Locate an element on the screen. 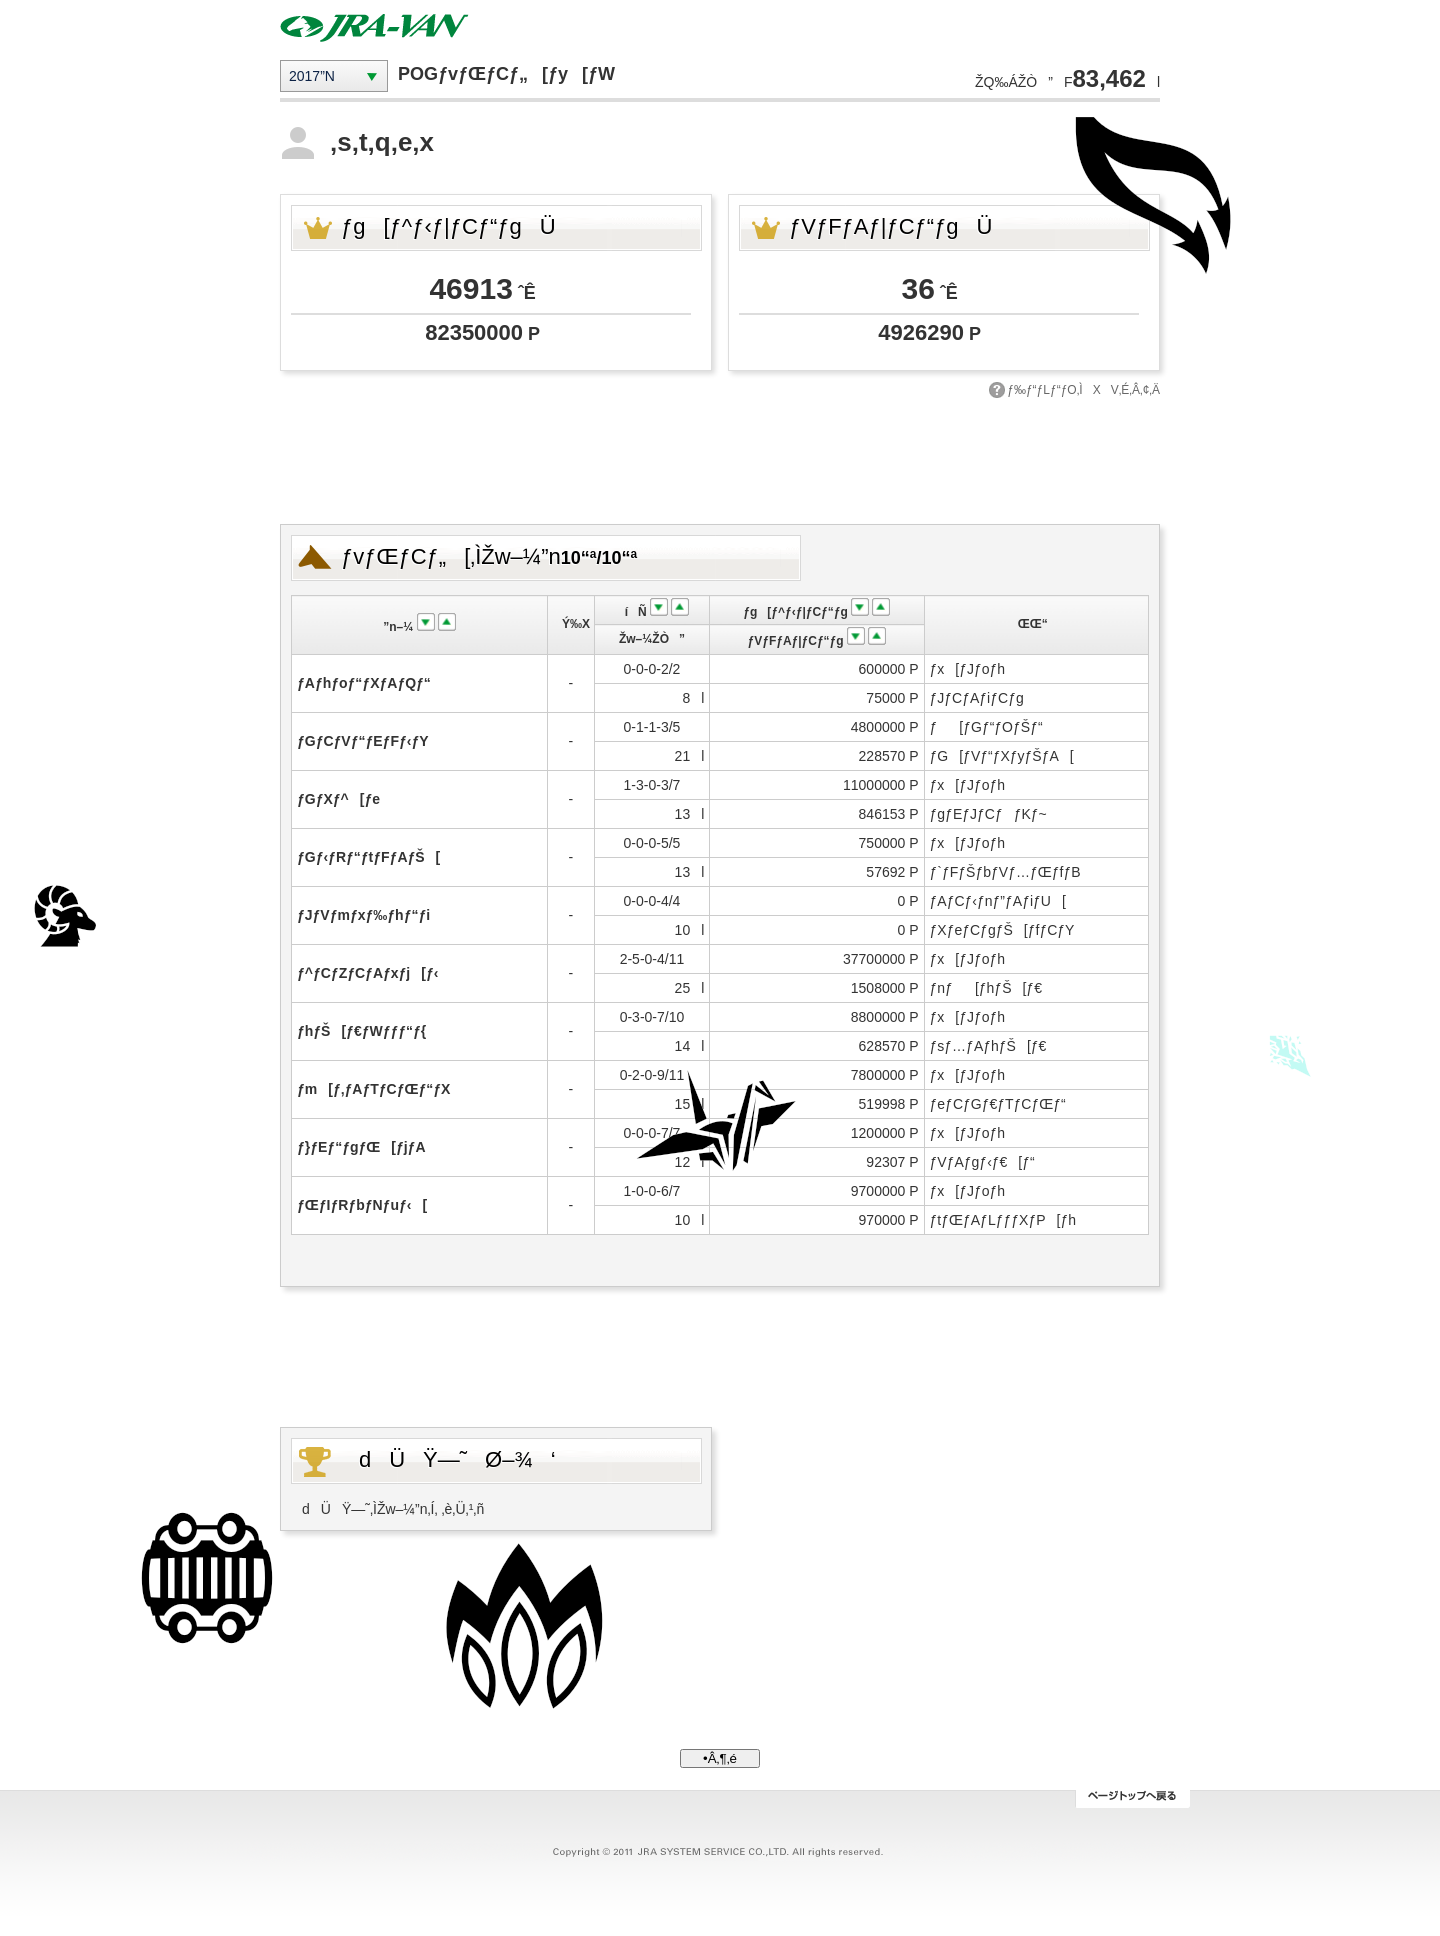 This screenshot has height=1936, width=1440. view ram or aries zodiac sign is located at coordinates (65, 916).